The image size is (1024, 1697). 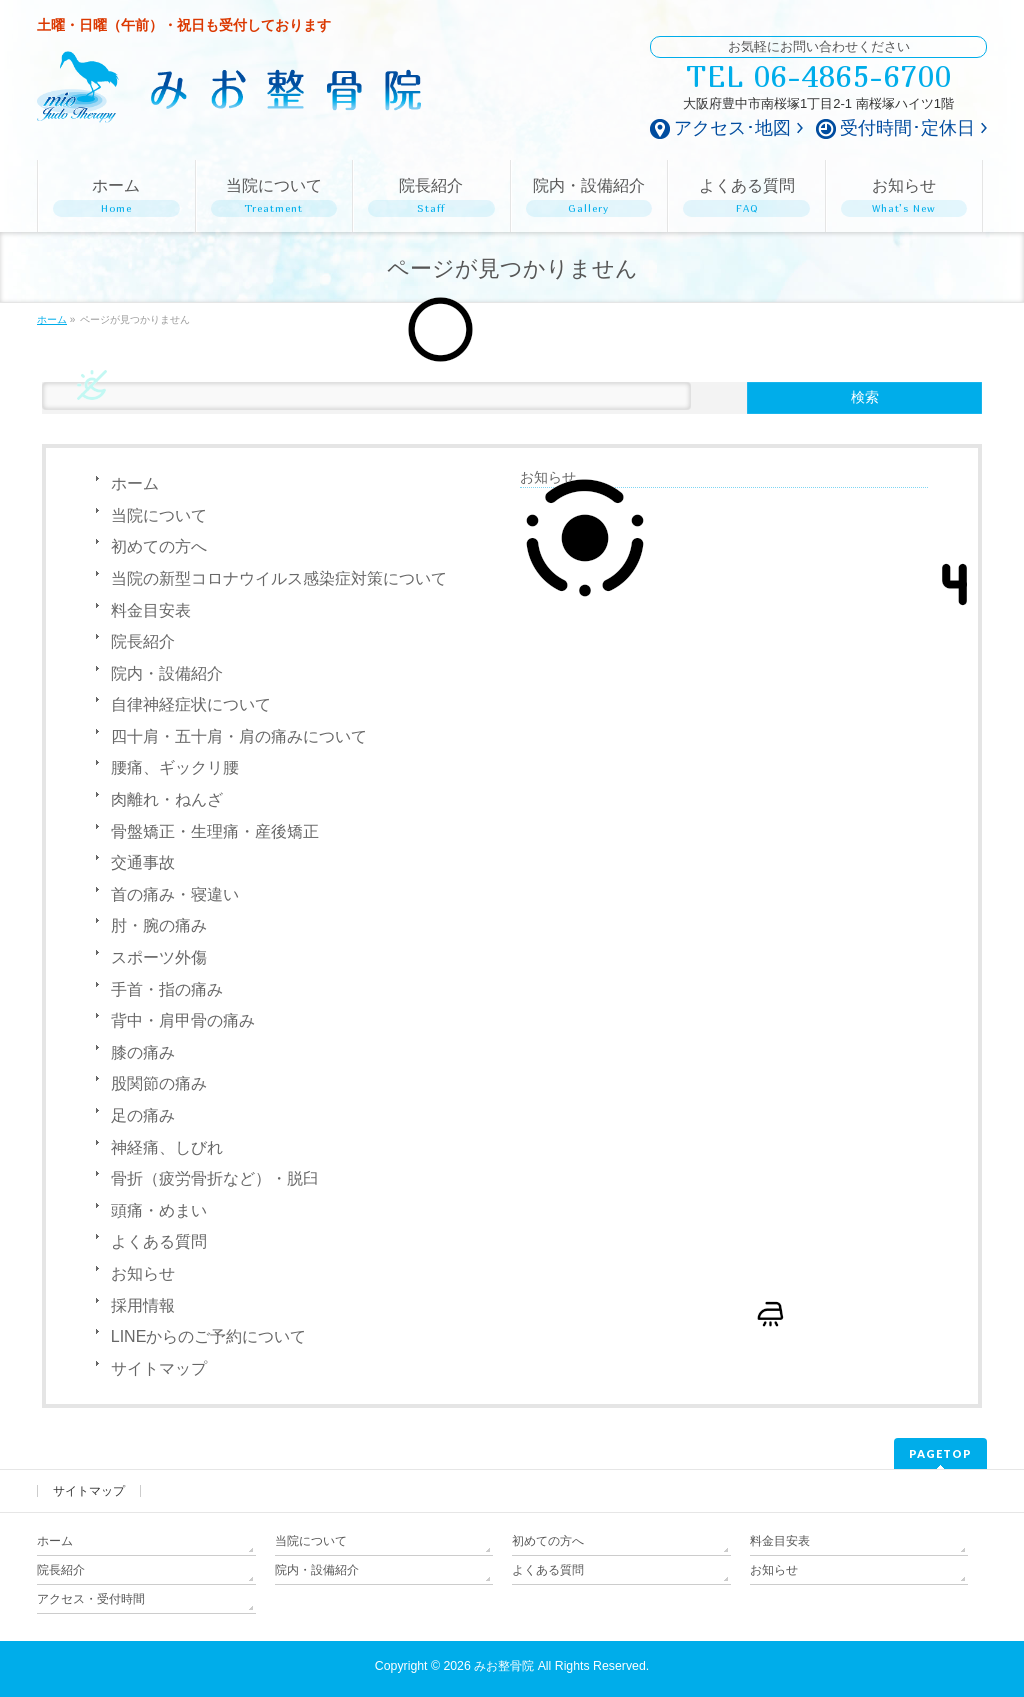 I want to click on access science or chemistry features, so click(x=585, y=538).